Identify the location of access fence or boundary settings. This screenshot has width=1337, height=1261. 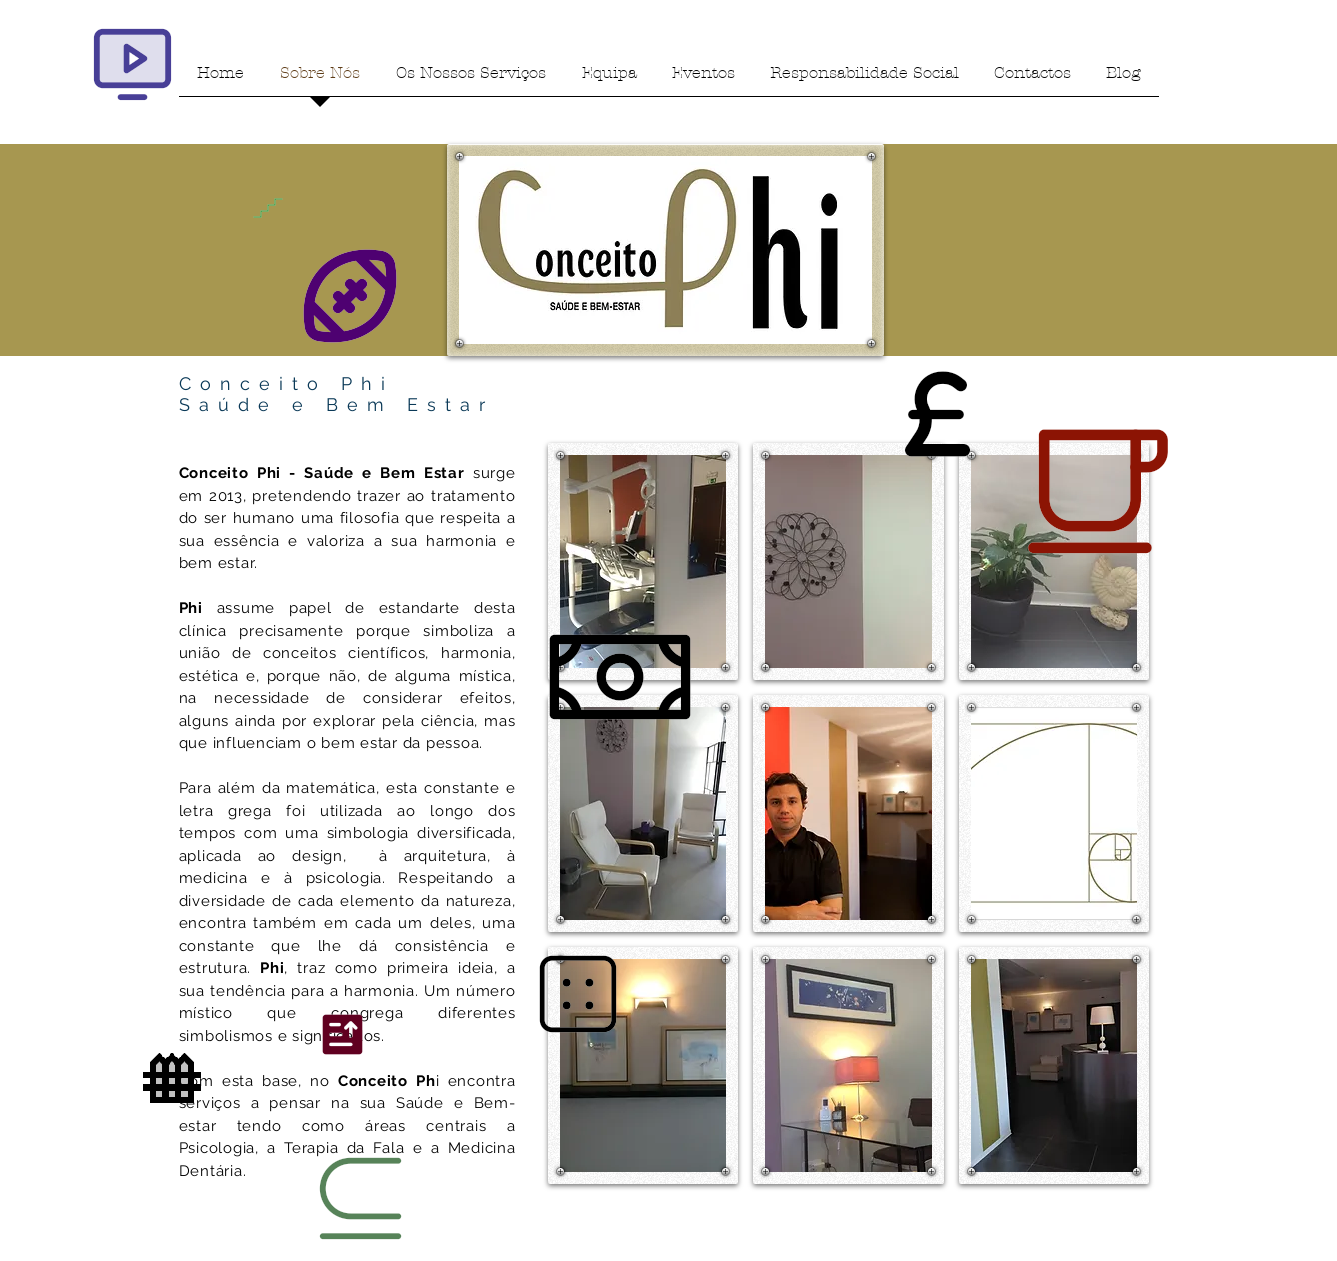
(172, 1078).